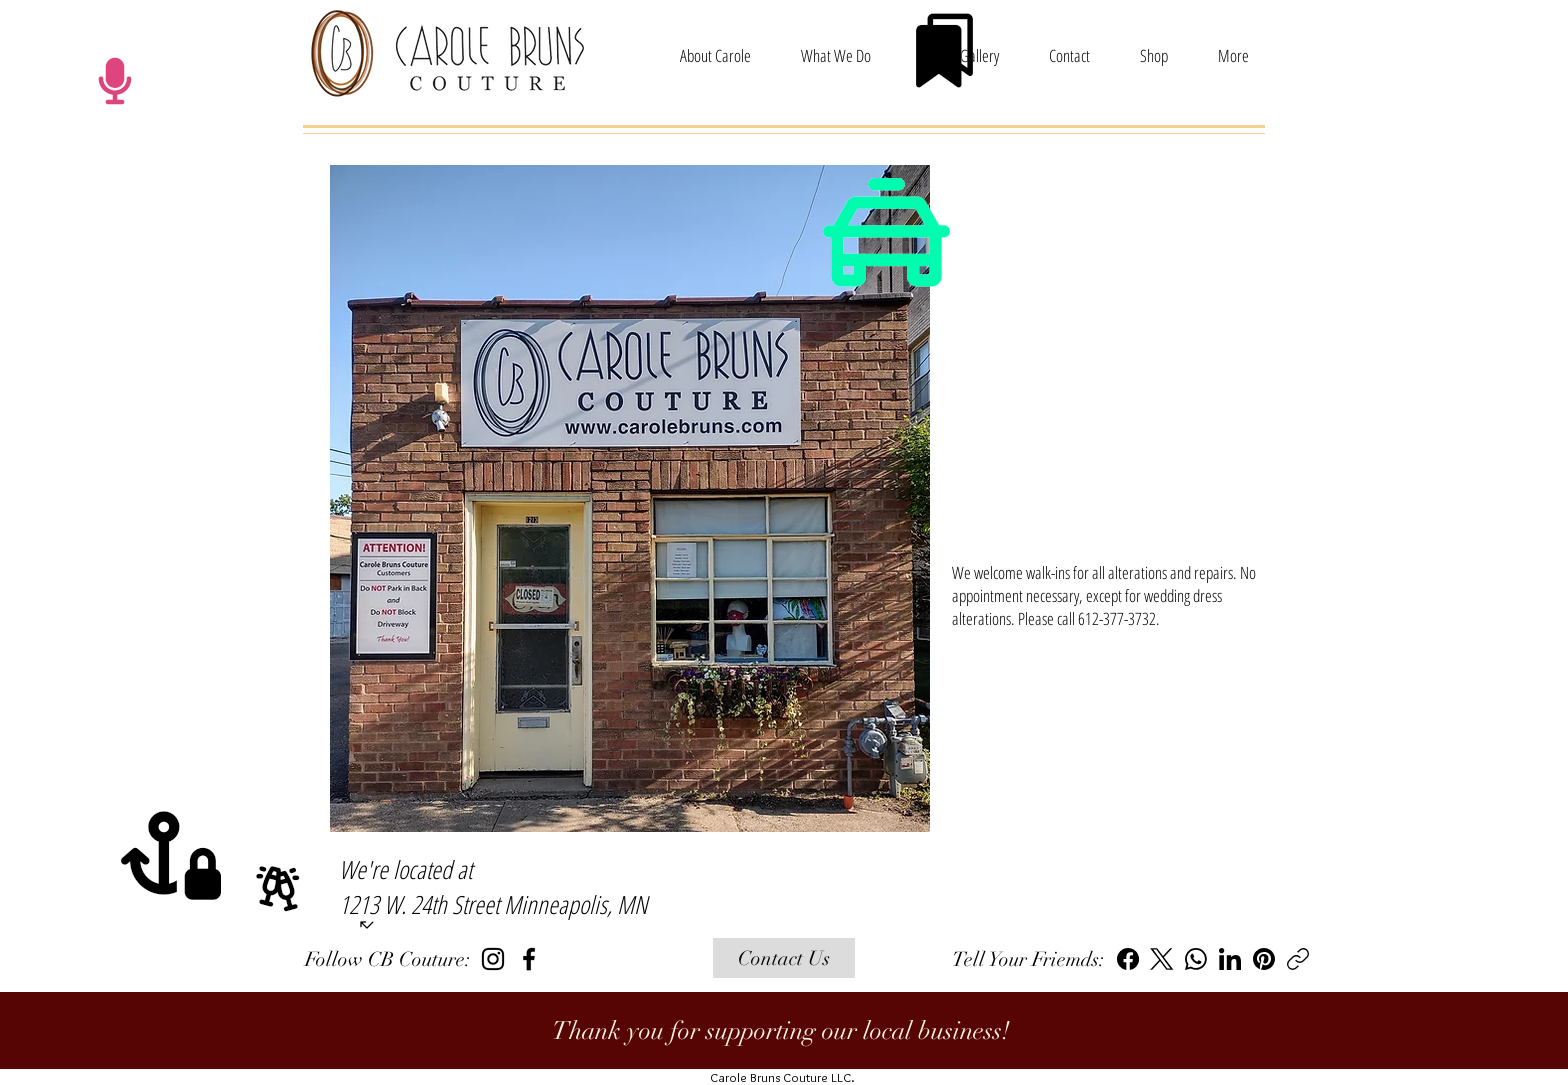 The height and width of the screenshot is (1085, 1568). What do you see at coordinates (169, 853) in the screenshot?
I see `lock or secure an anchor point` at bounding box center [169, 853].